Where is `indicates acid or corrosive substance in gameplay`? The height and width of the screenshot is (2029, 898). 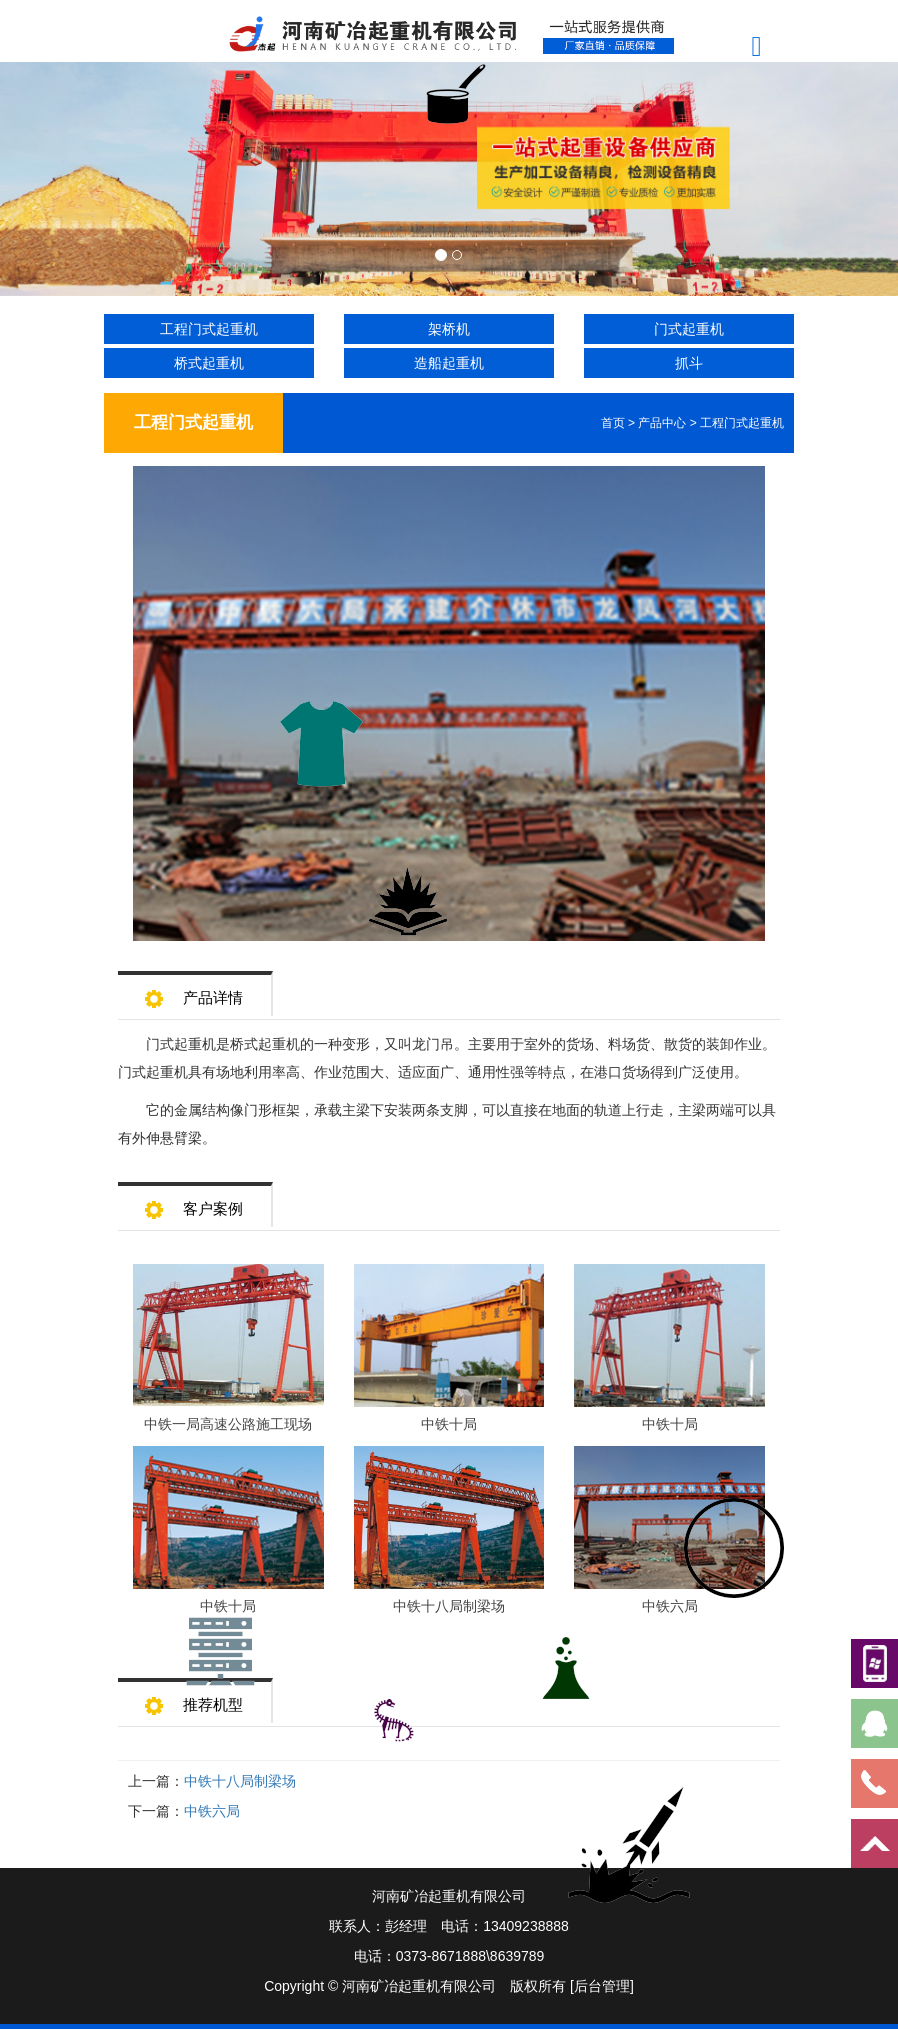 indicates acid or corrosive substance in gameplay is located at coordinates (566, 1668).